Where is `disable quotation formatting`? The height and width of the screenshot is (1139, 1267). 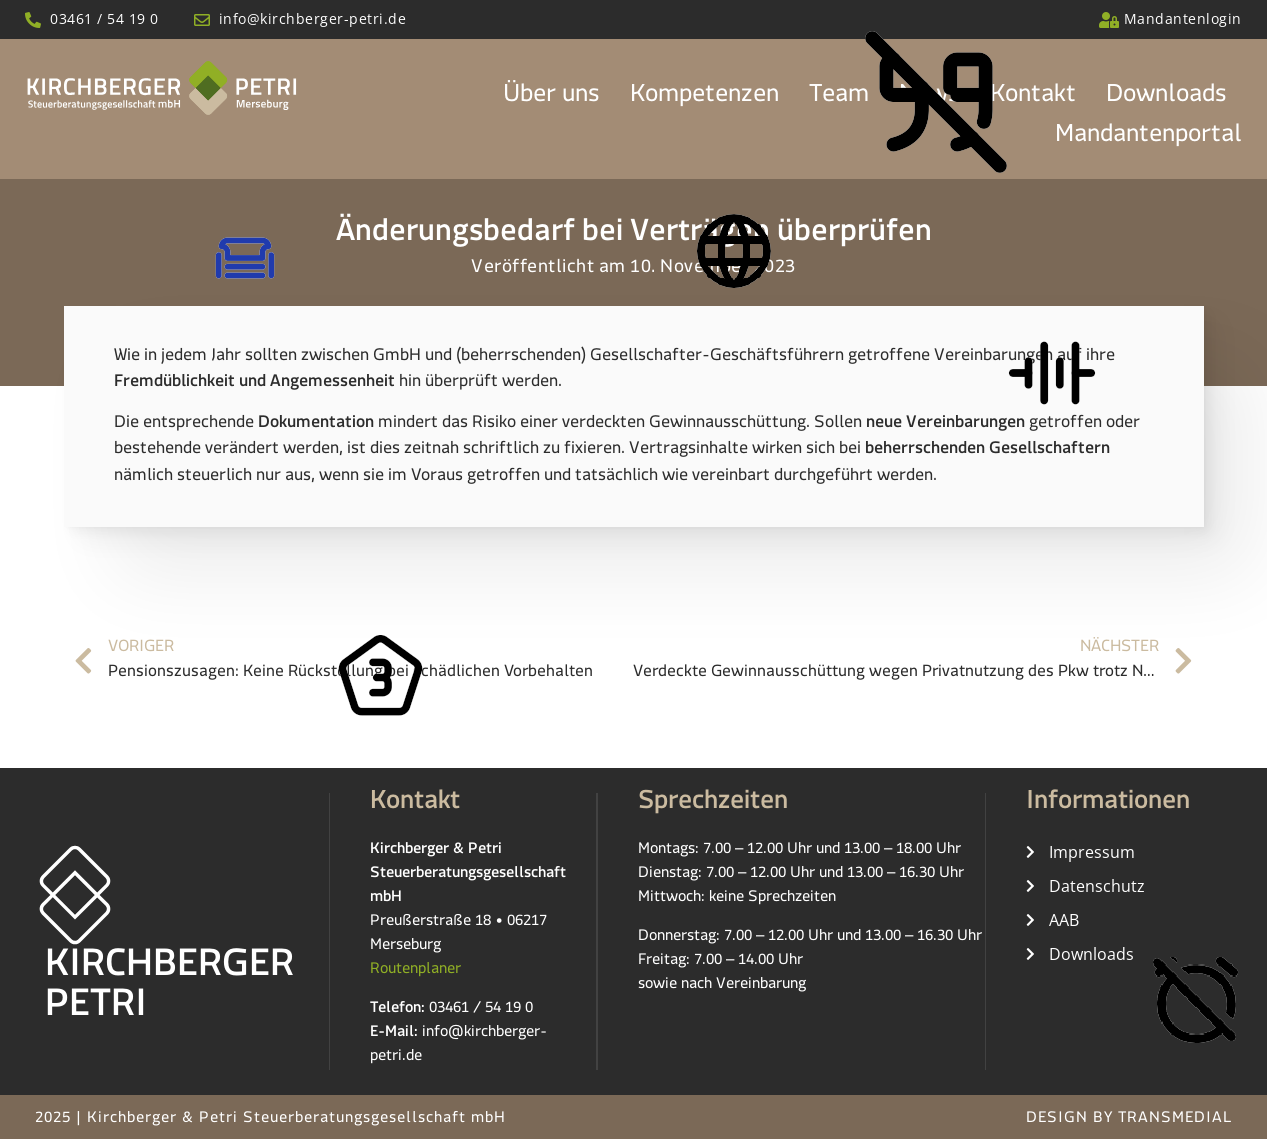
disable quotation formatting is located at coordinates (936, 102).